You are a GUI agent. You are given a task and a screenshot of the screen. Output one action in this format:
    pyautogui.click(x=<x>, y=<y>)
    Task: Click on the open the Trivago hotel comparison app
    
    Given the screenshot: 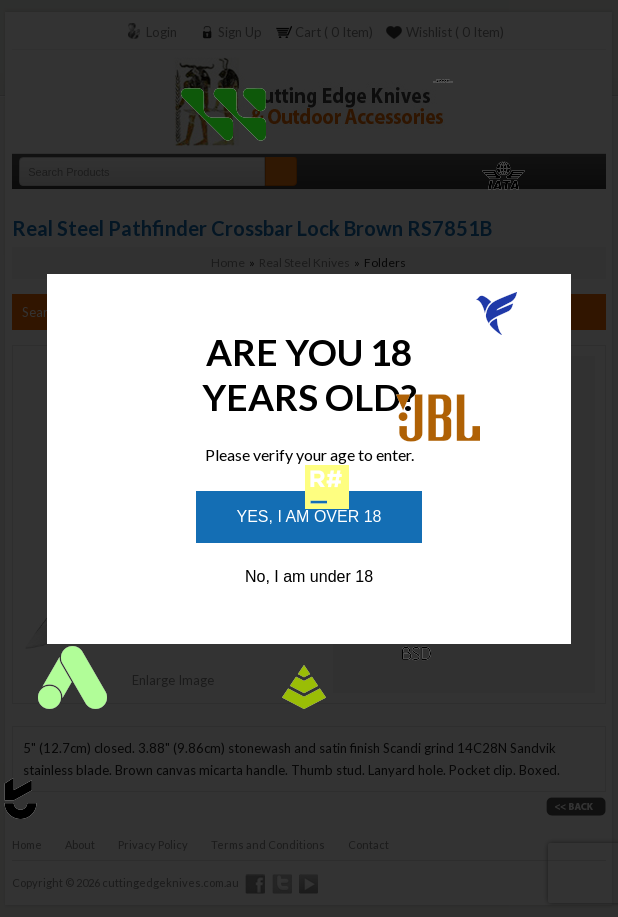 What is the action you would take?
    pyautogui.click(x=20, y=798)
    